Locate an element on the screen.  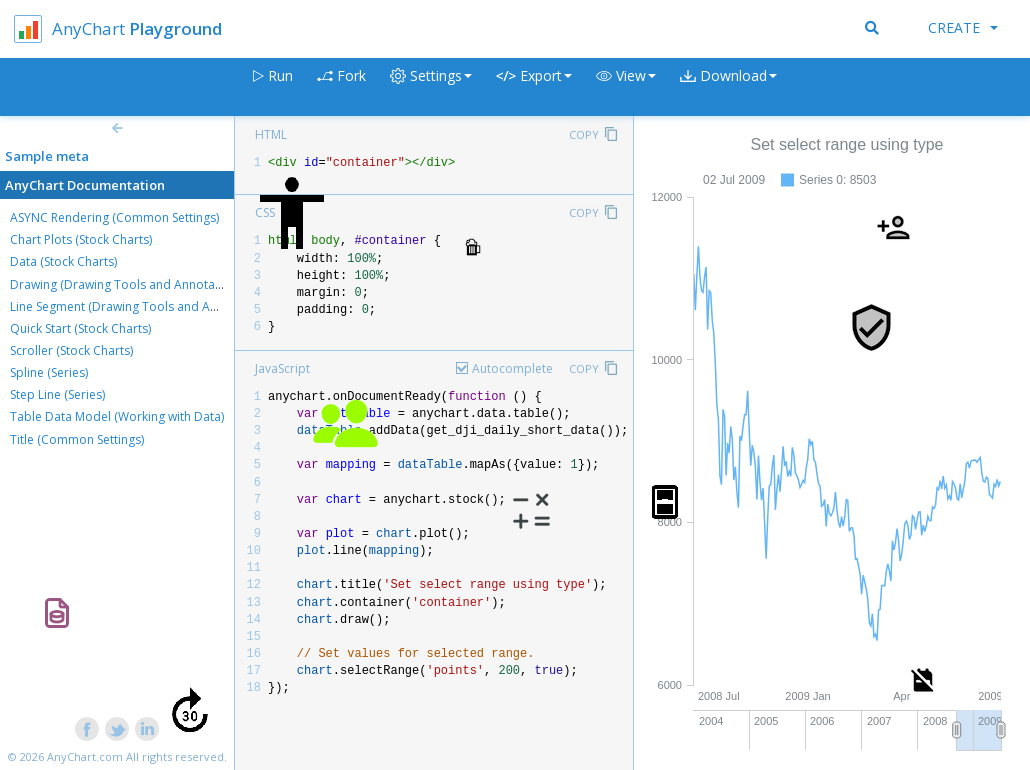
view nearby bars or pubs is located at coordinates (473, 247).